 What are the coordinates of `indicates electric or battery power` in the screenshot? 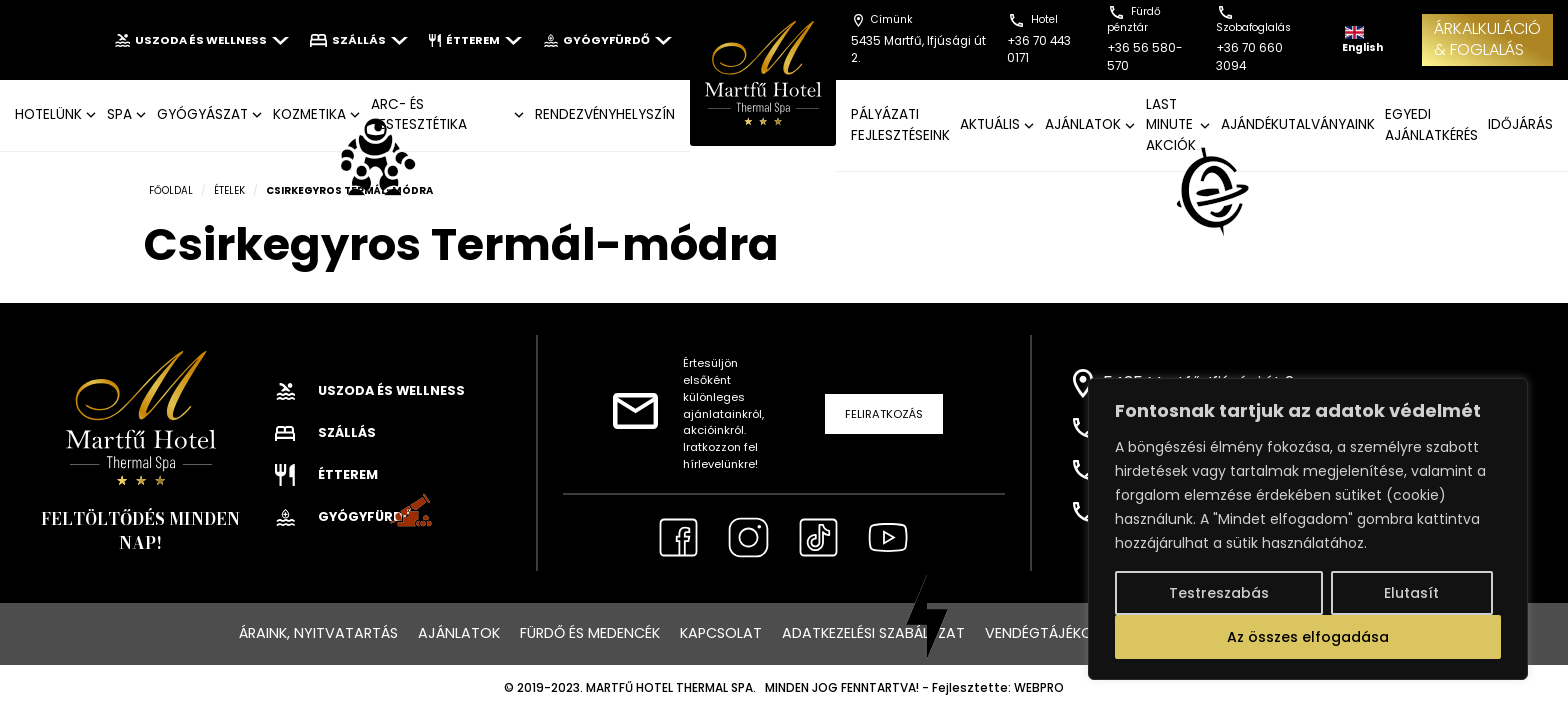 It's located at (927, 617).